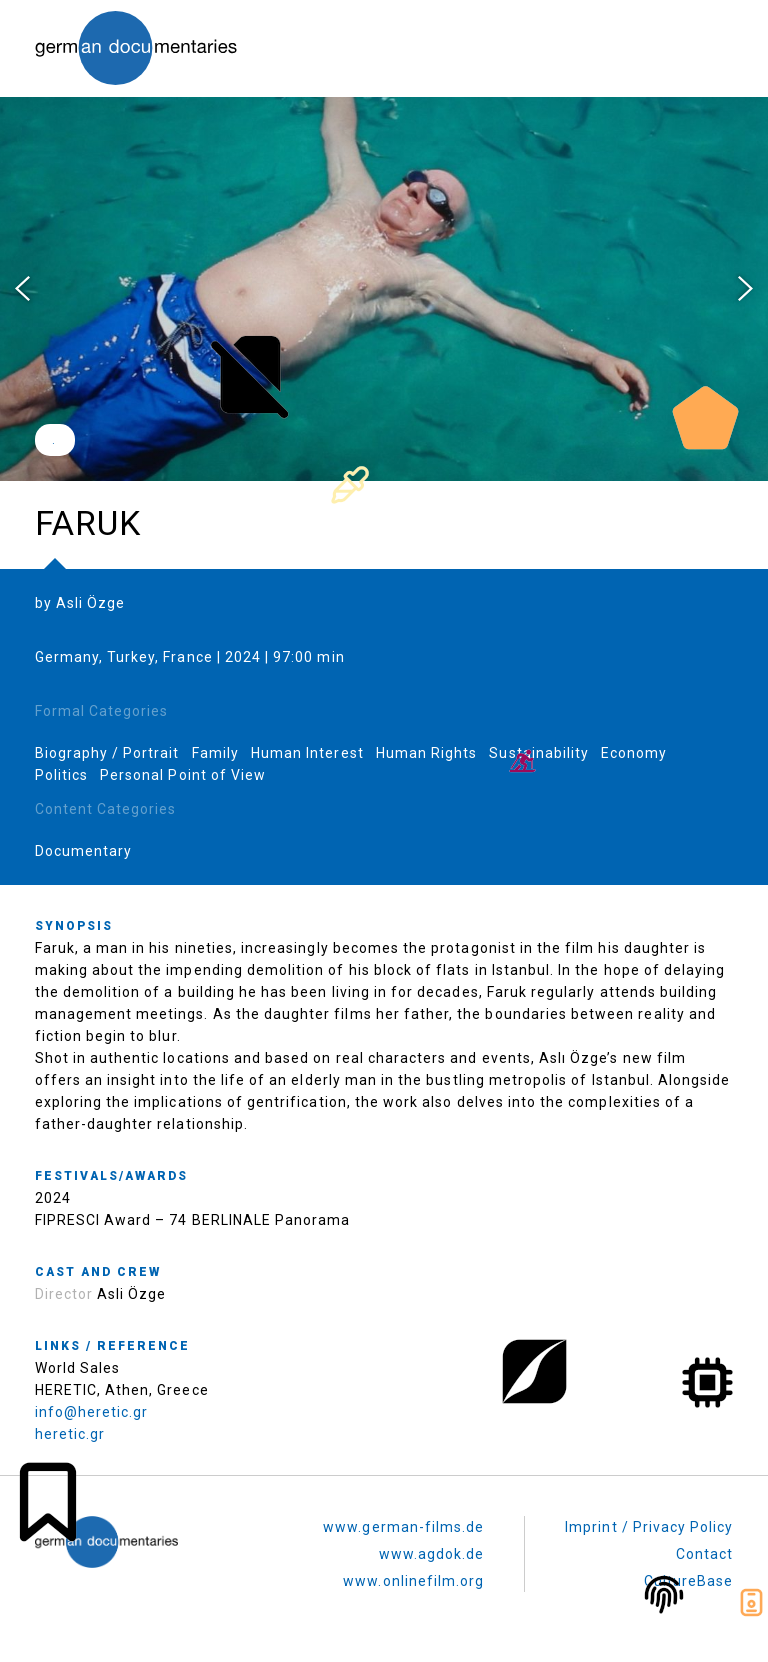 The width and height of the screenshot is (768, 1662). What do you see at coordinates (522, 760) in the screenshot?
I see `access nordic skiing trails or activities` at bounding box center [522, 760].